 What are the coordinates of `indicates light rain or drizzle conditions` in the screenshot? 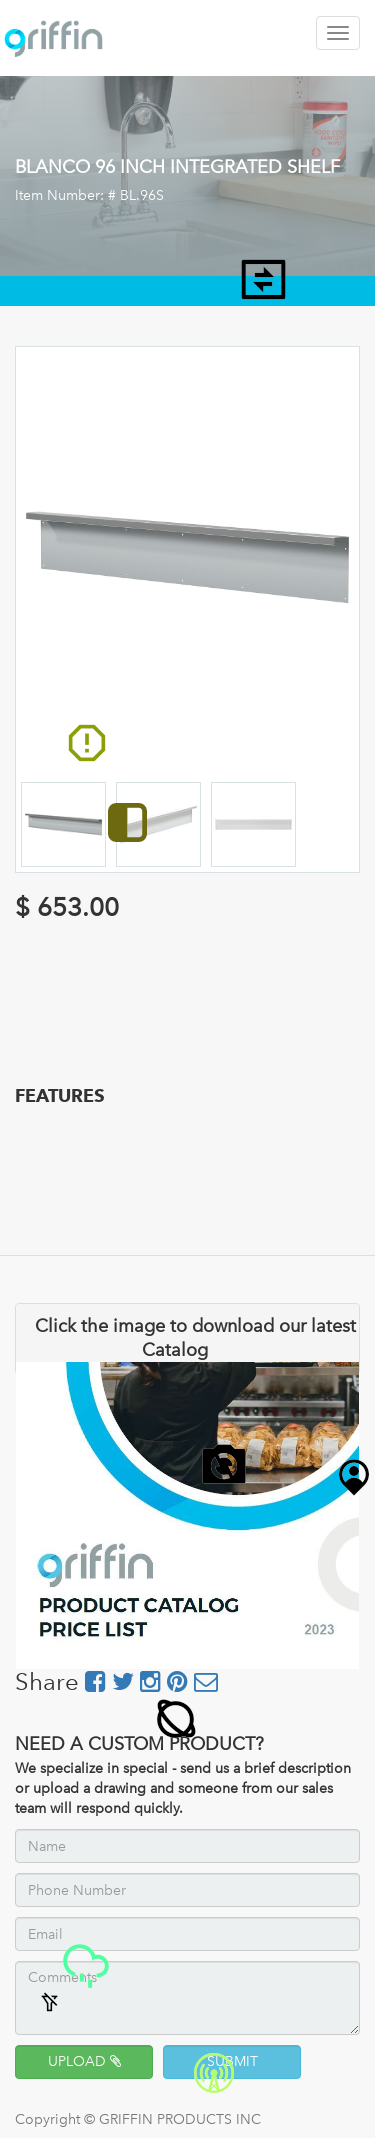 It's located at (86, 1965).